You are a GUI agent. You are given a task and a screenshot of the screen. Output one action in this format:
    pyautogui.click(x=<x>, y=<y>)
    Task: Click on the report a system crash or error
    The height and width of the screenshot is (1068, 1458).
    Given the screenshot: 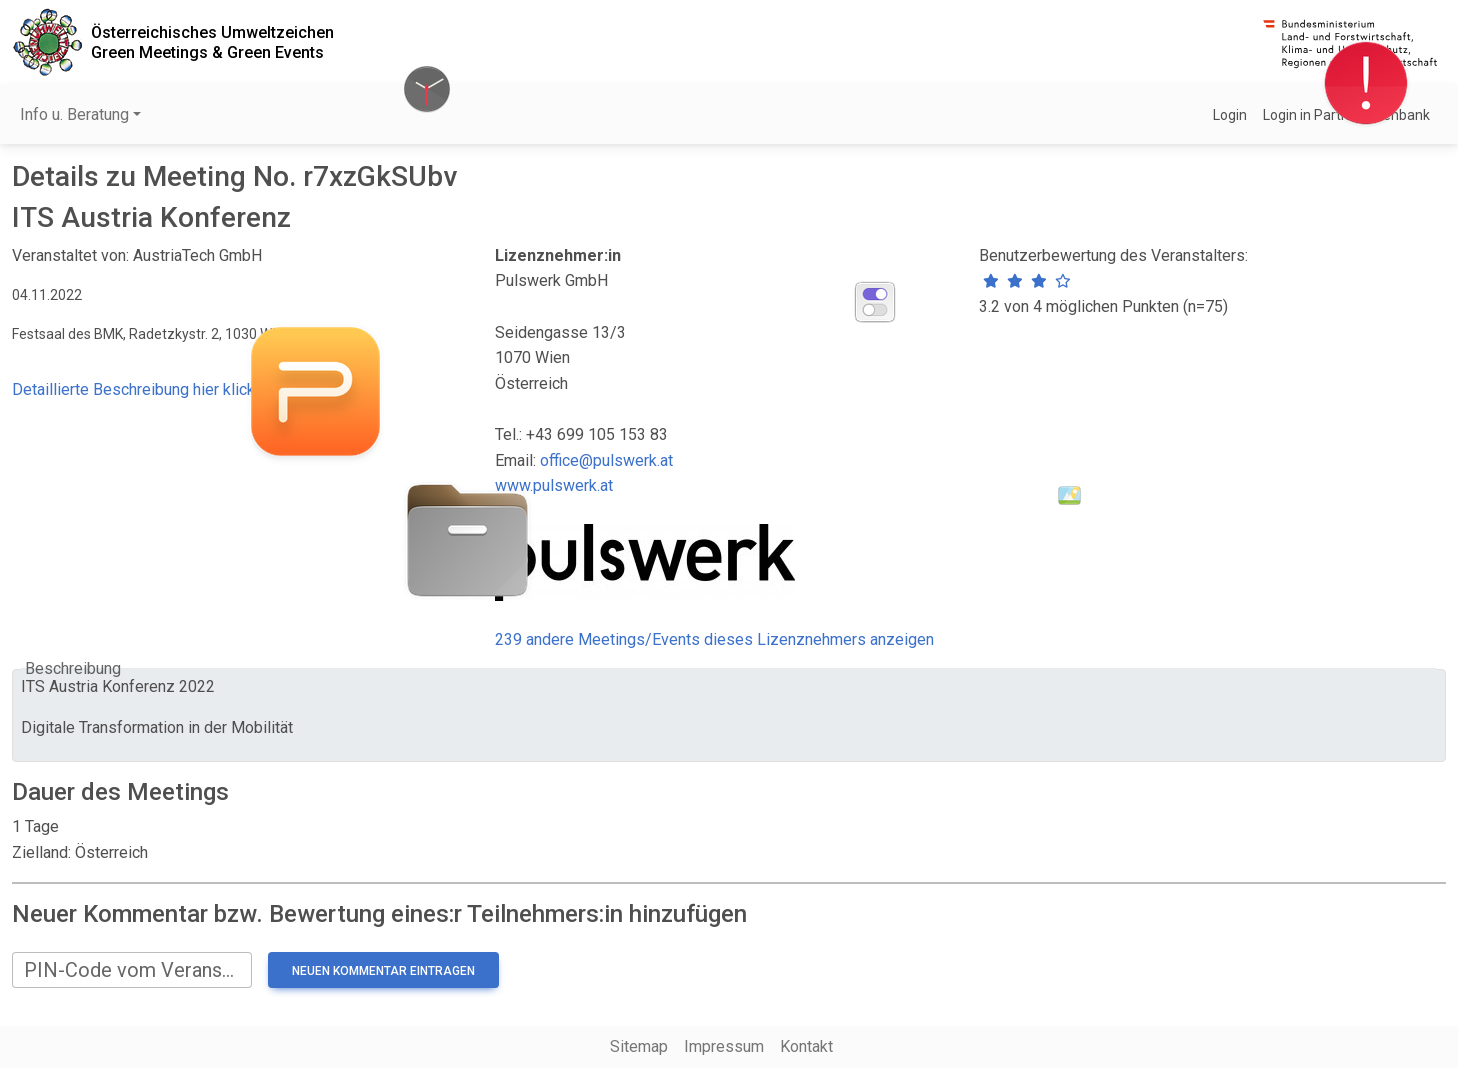 What is the action you would take?
    pyautogui.click(x=1366, y=83)
    